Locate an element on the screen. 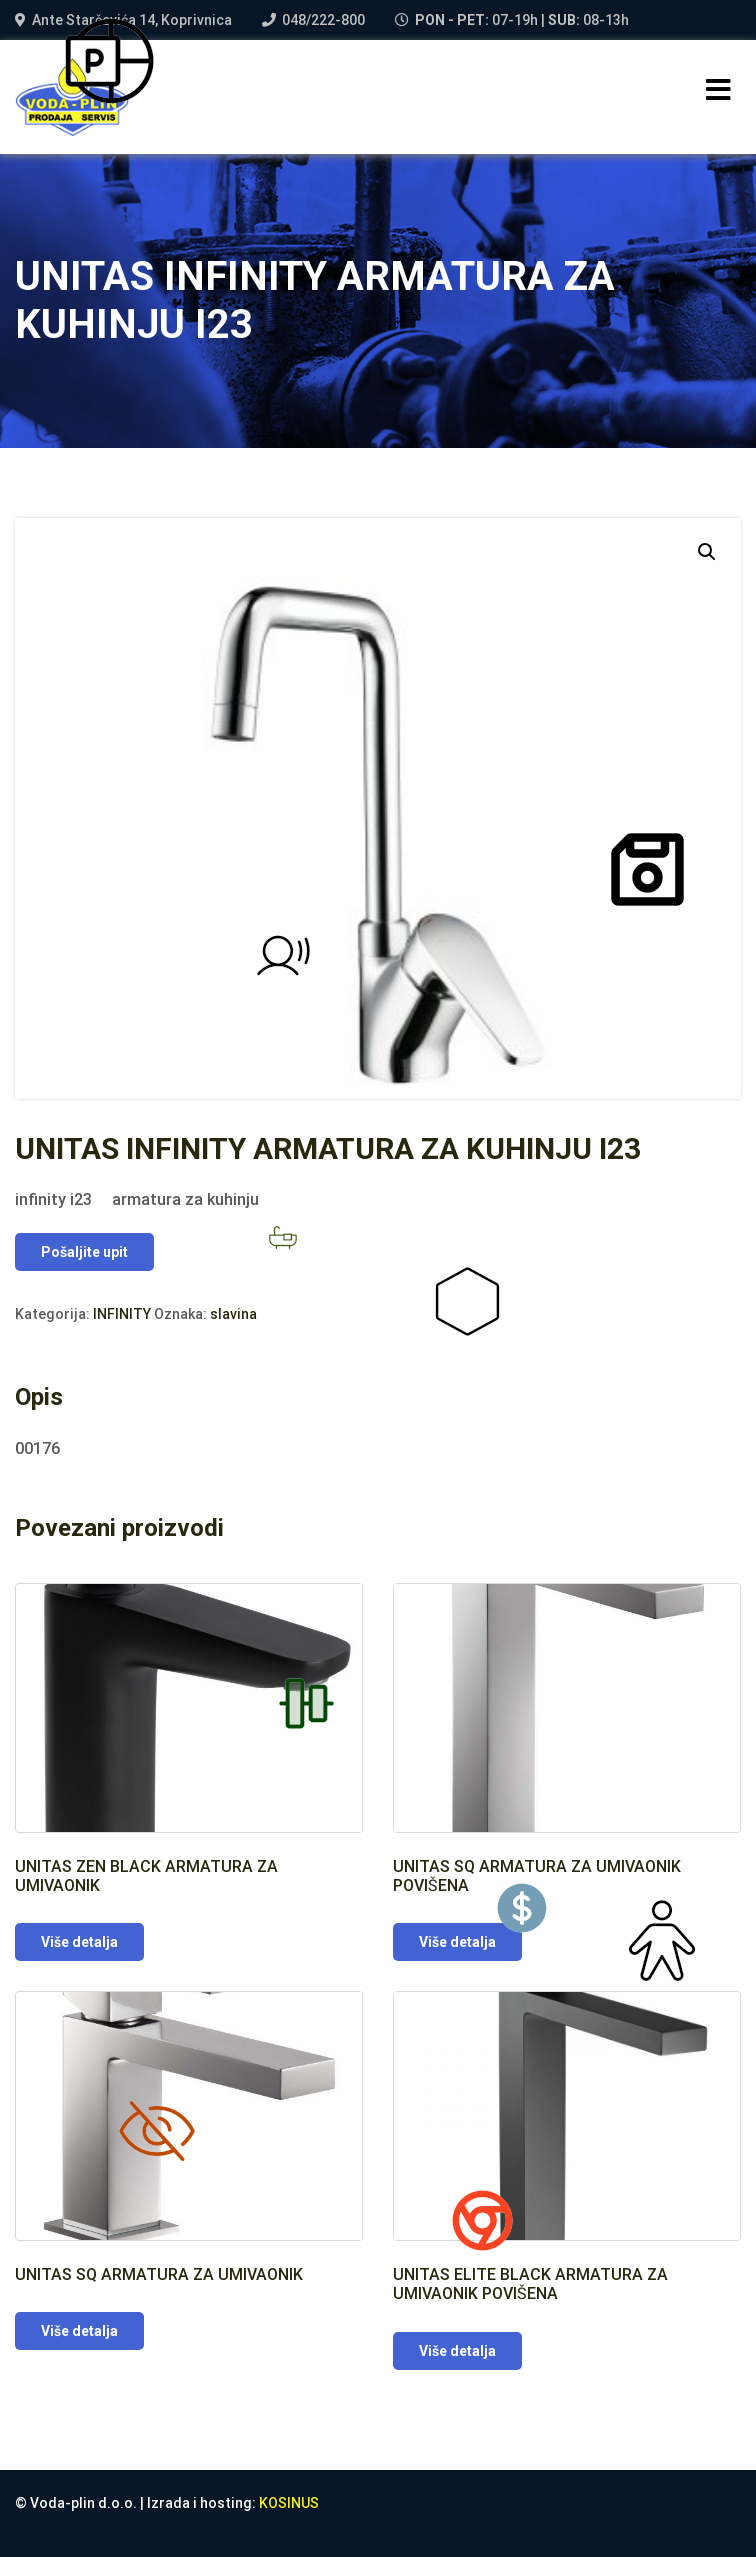  open Microsoft PowerPoint is located at coordinates (108, 61).